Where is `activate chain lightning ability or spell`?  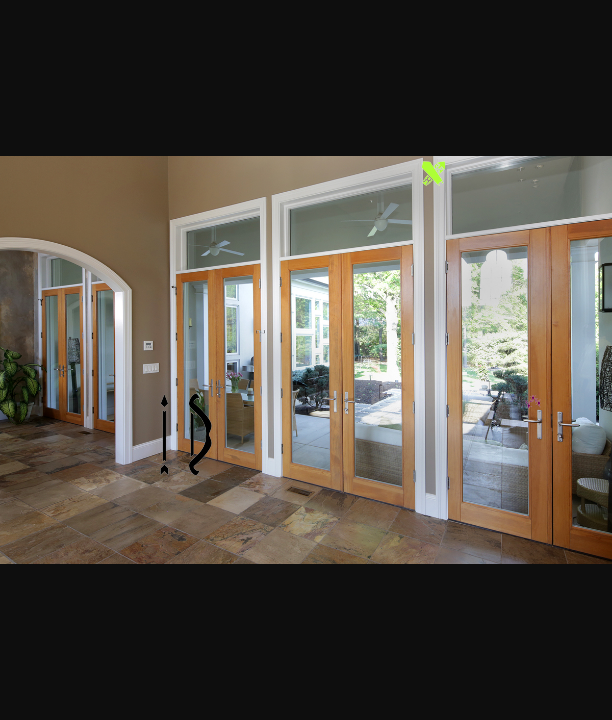
activate chain lightning ability or spell is located at coordinates (533, 402).